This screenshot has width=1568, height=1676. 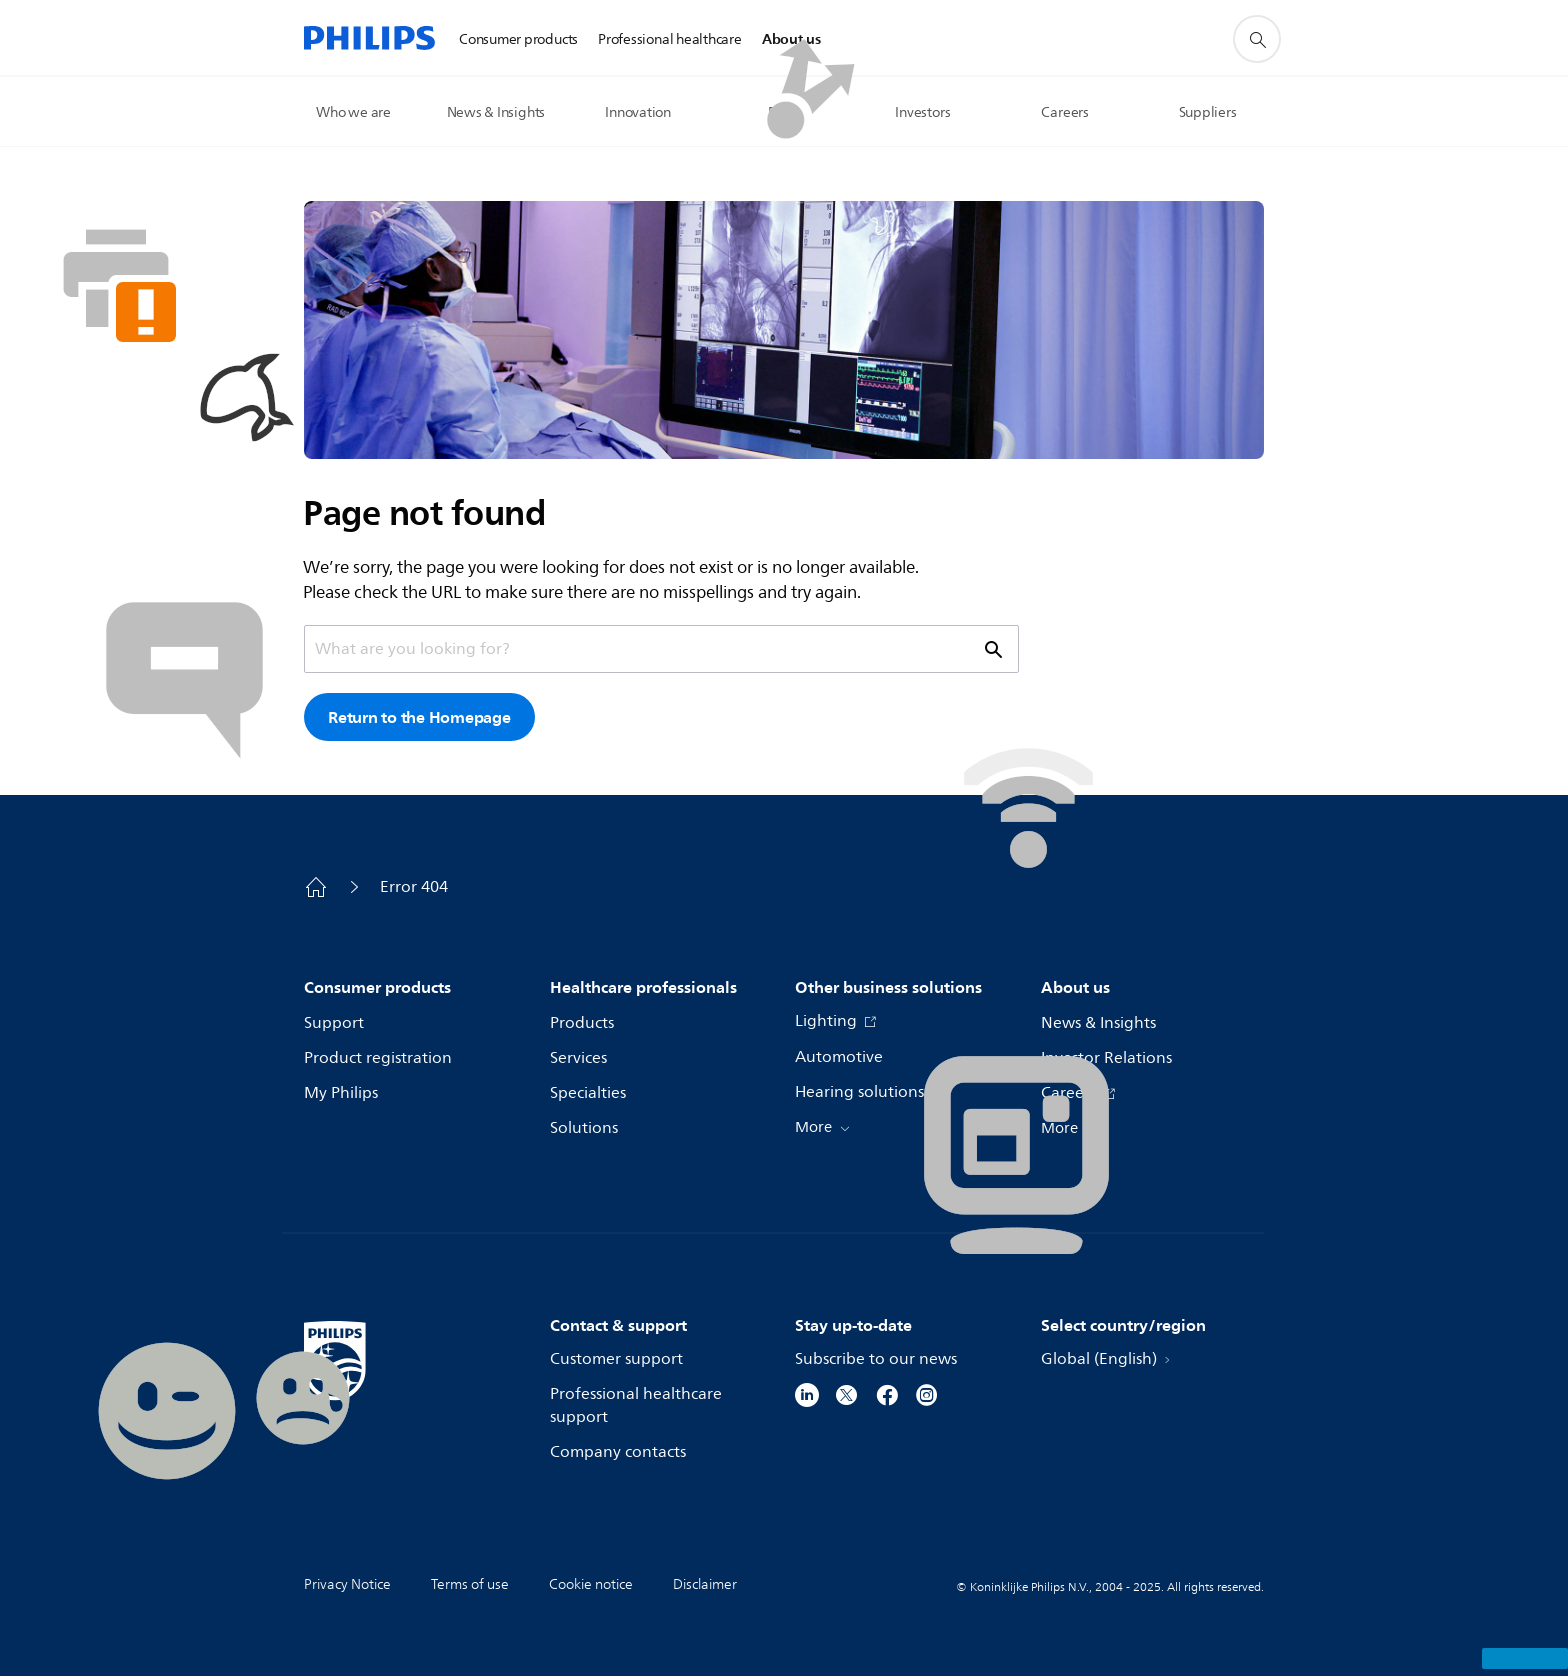 What do you see at coordinates (817, 89) in the screenshot?
I see `share or send content to another app or device` at bounding box center [817, 89].